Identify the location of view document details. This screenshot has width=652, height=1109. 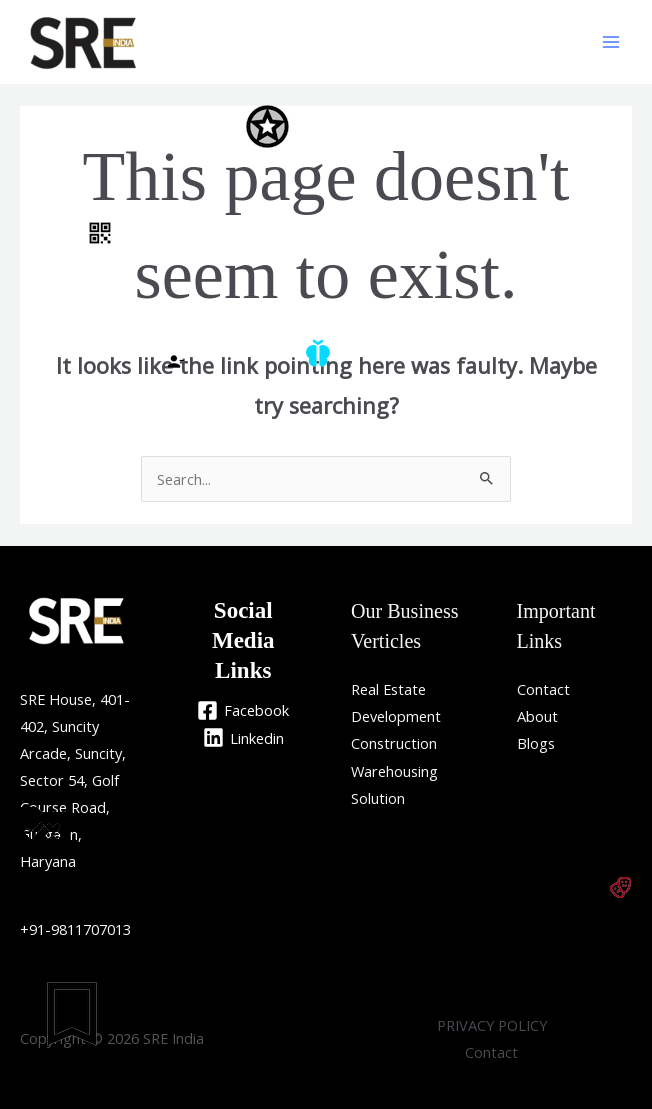
(493, 764).